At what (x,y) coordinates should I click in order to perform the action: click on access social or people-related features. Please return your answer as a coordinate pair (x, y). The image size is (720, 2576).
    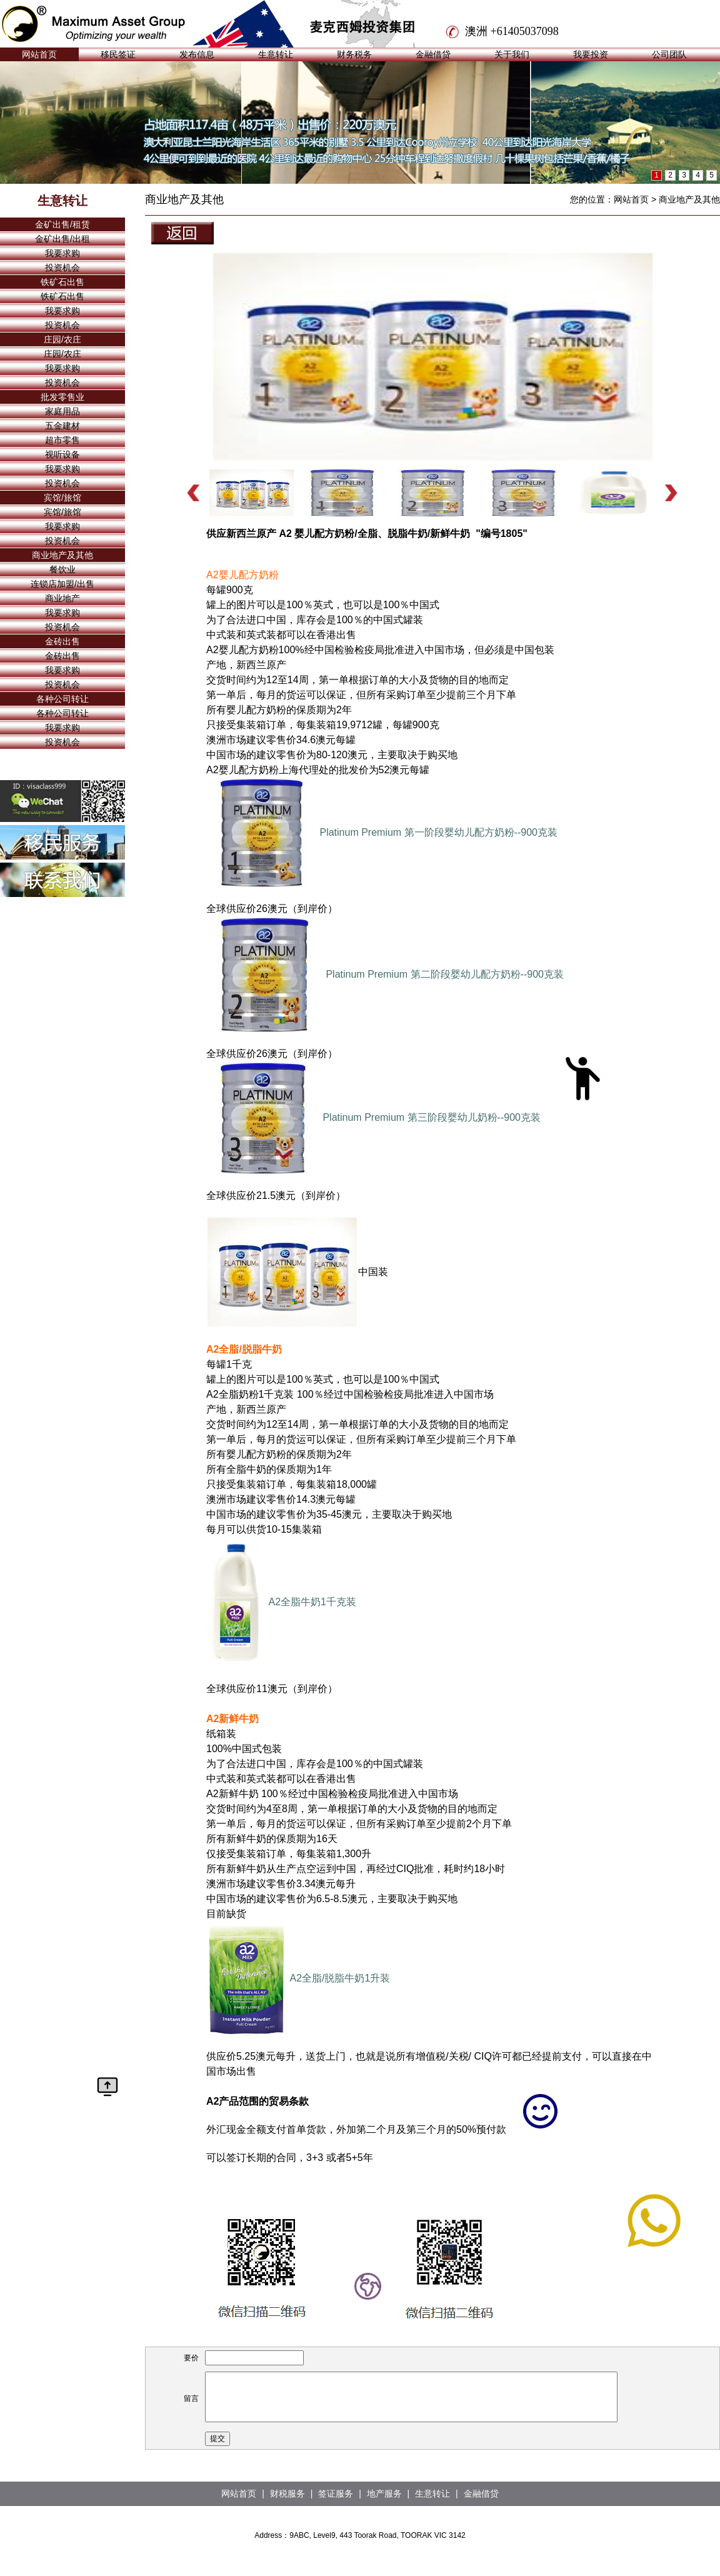
    Looking at the image, I should click on (582, 1078).